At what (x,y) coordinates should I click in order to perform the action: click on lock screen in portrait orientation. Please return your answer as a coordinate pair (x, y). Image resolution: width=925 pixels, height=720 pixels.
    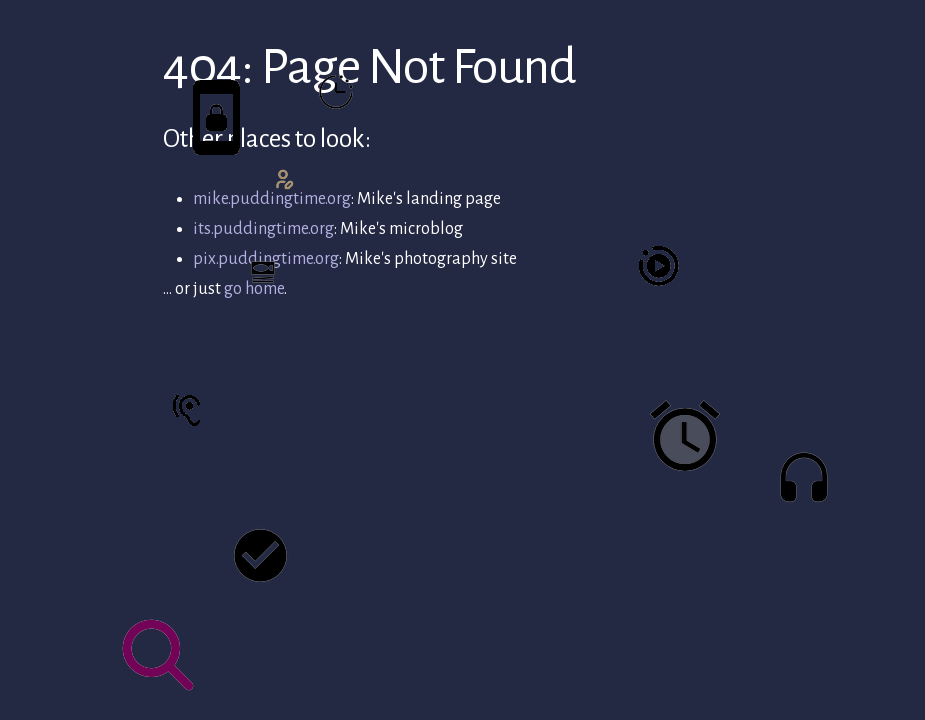
    Looking at the image, I should click on (216, 117).